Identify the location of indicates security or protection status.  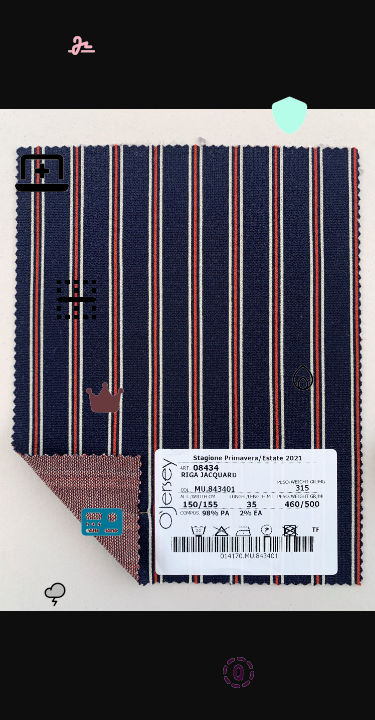
(289, 115).